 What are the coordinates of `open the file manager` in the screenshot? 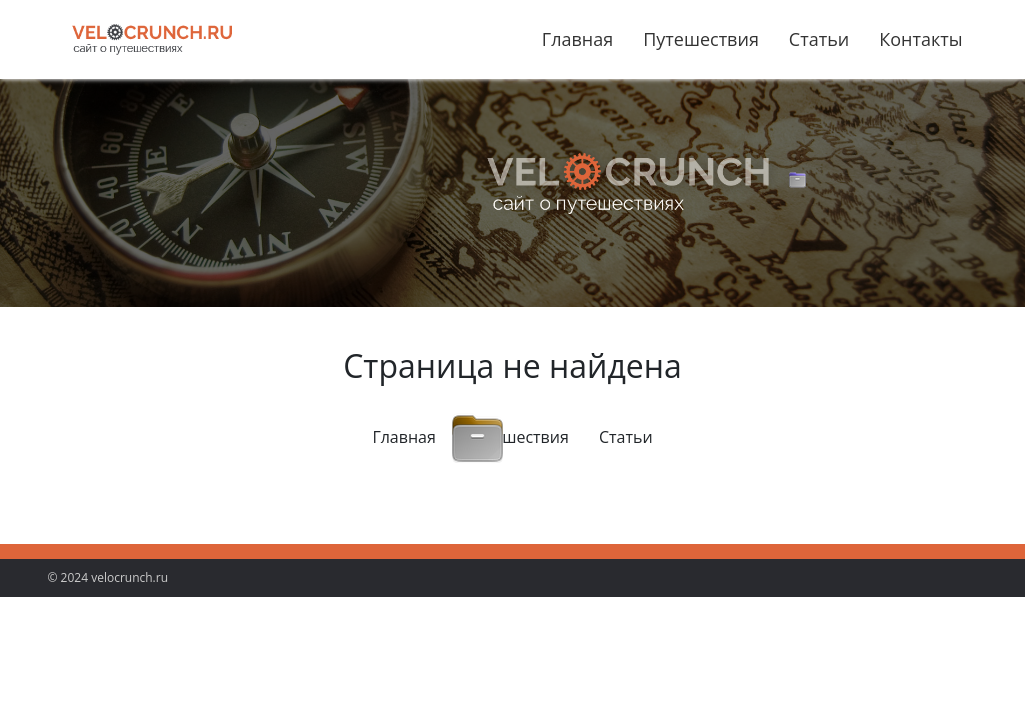 It's located at (477, 438).